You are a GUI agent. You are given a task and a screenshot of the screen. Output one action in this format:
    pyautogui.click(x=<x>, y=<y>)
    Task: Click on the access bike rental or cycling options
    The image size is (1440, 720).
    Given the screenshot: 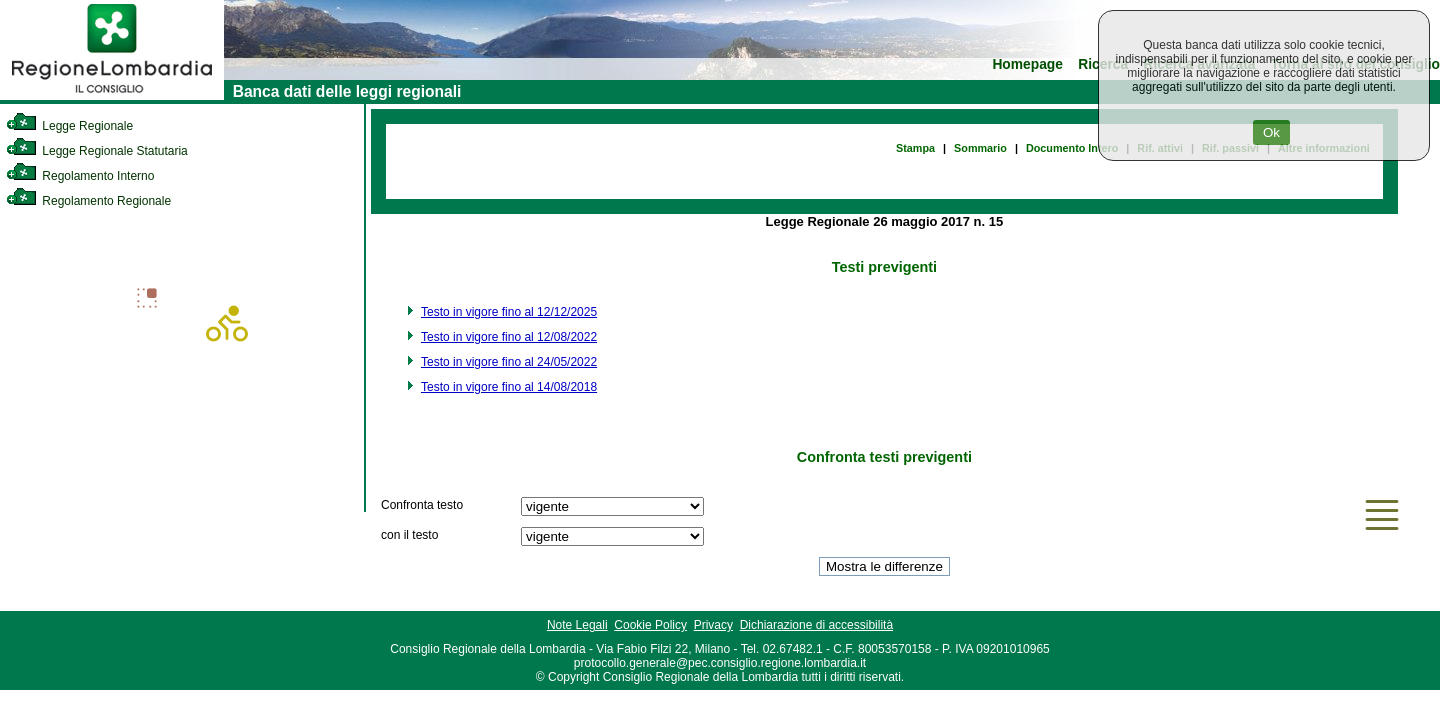 What is the action you would take?
    pyautogui.click(x=227, y=325)
    